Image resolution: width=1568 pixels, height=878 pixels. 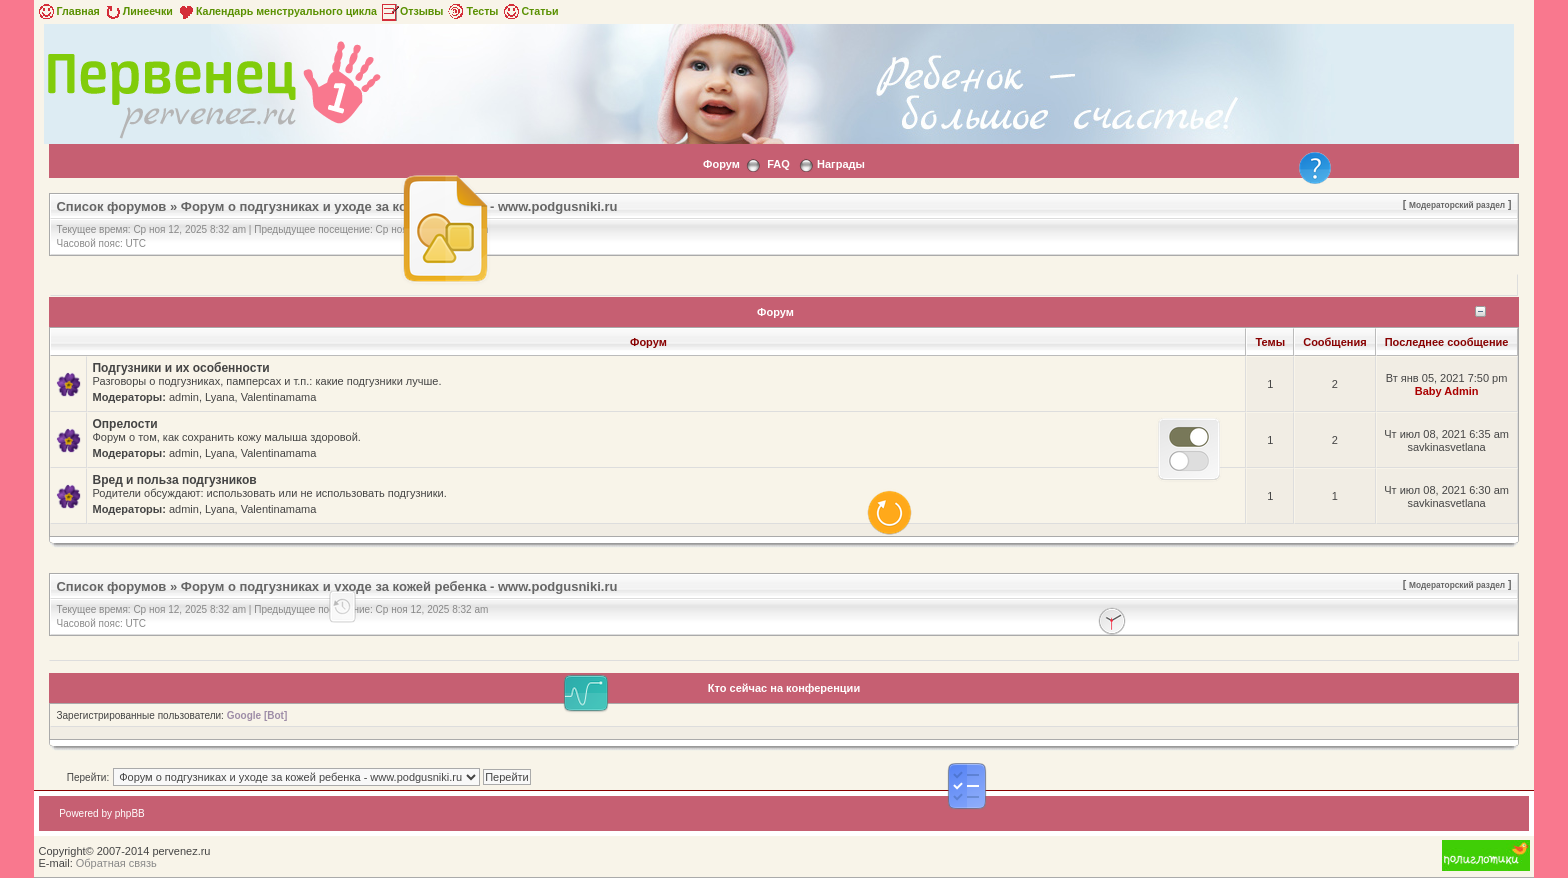 What do you see at coordinates (1112, 621) in the screenshot?
I see `access date and time settings` at bounding box center [1112, 621].